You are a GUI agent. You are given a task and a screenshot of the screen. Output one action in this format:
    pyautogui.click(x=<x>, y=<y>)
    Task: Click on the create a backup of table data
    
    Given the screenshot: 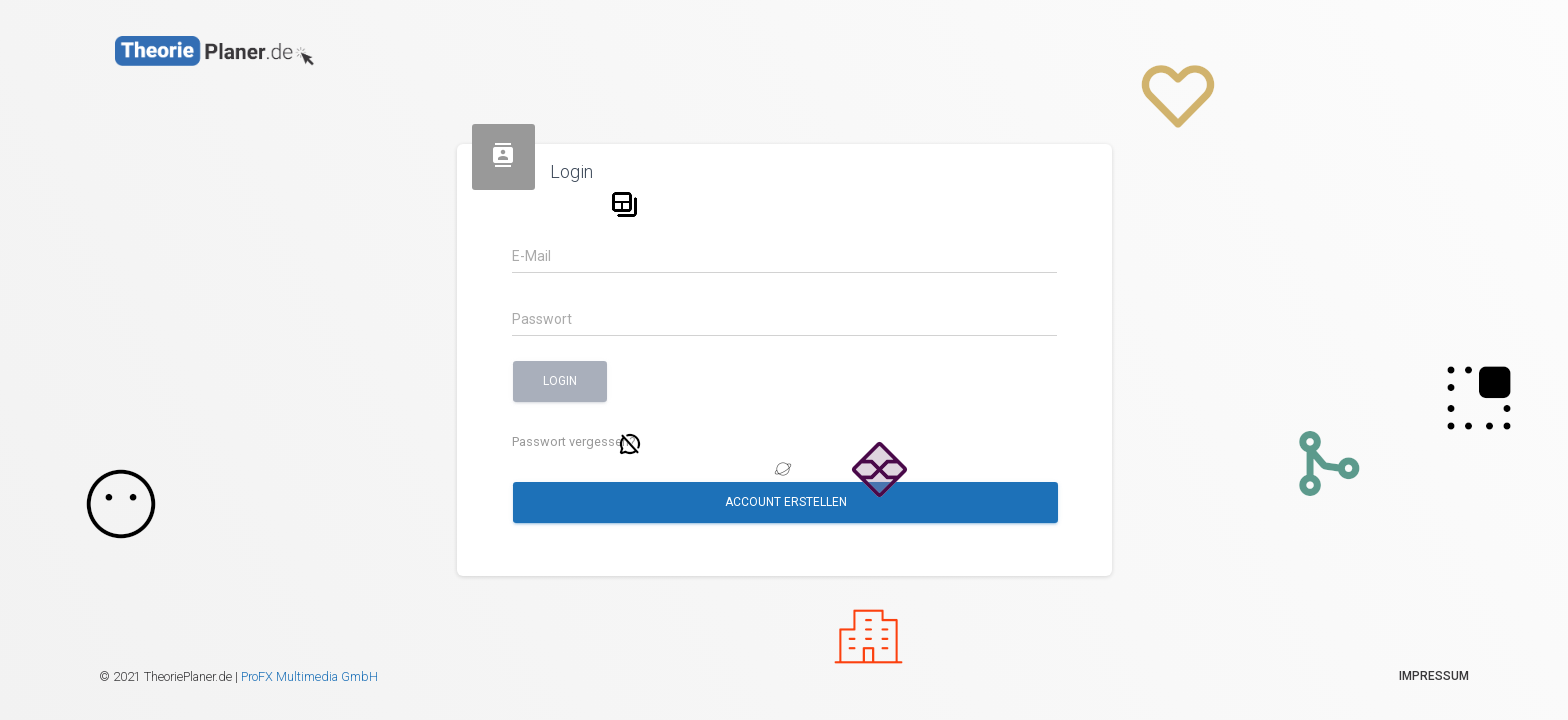 What is the action you would take?
    pyautogui.click(x=624, y=204)
    